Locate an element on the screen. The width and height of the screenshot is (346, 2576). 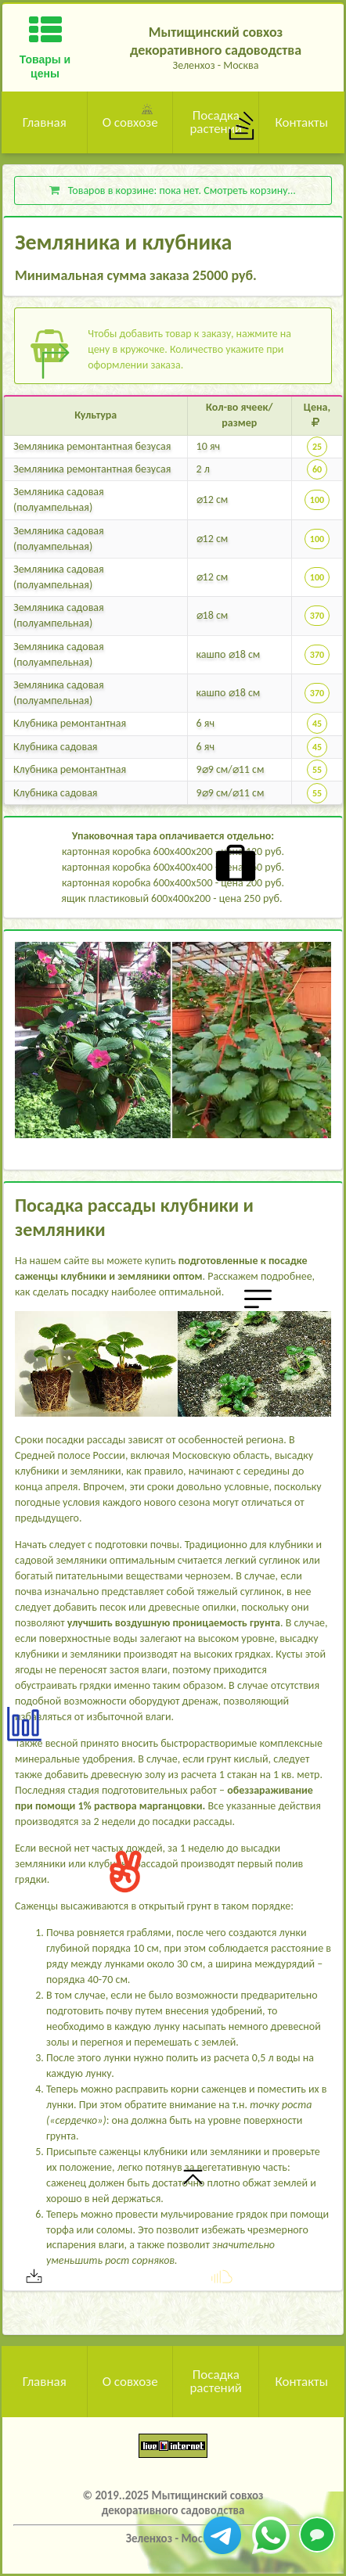
visit stack overflow for developer help is located at coordinates (241, 126).